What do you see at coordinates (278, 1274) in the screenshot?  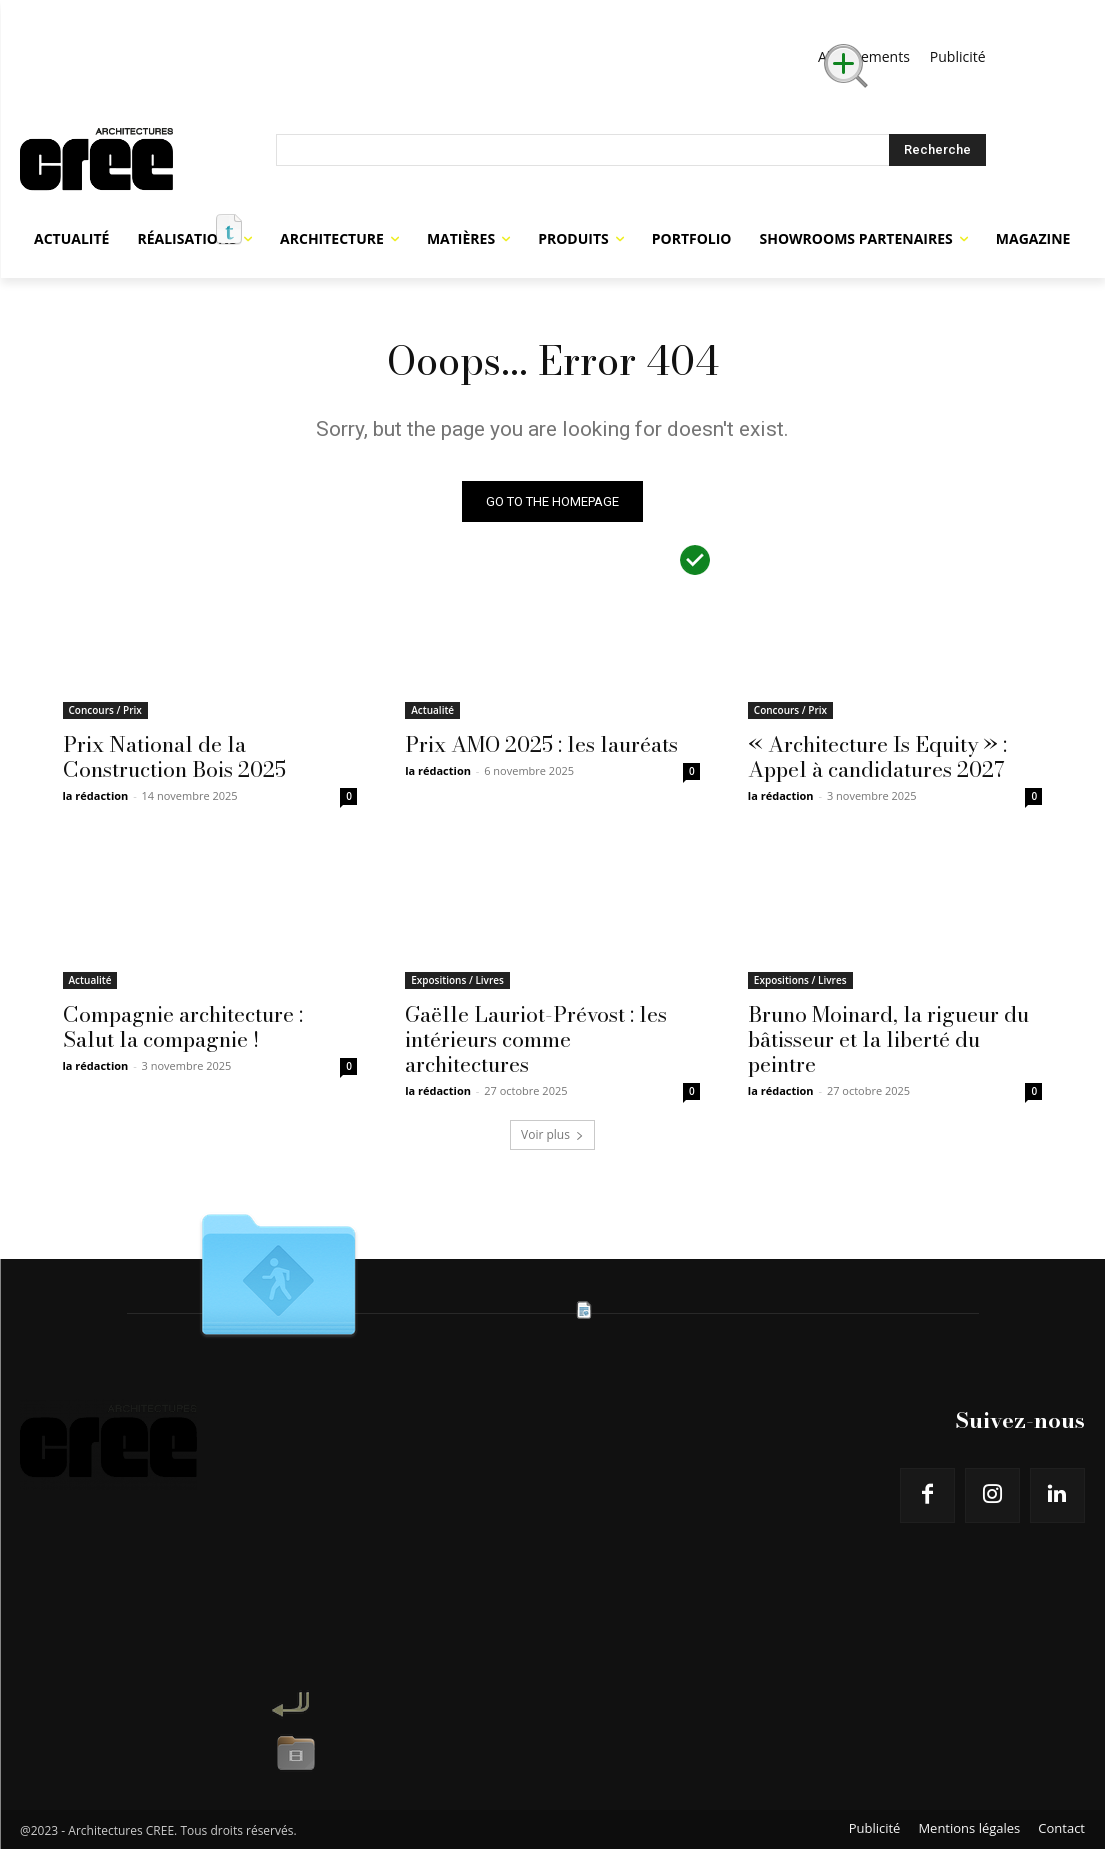 I see `access the public folder for shared files` at bounding box center [278, 1274].